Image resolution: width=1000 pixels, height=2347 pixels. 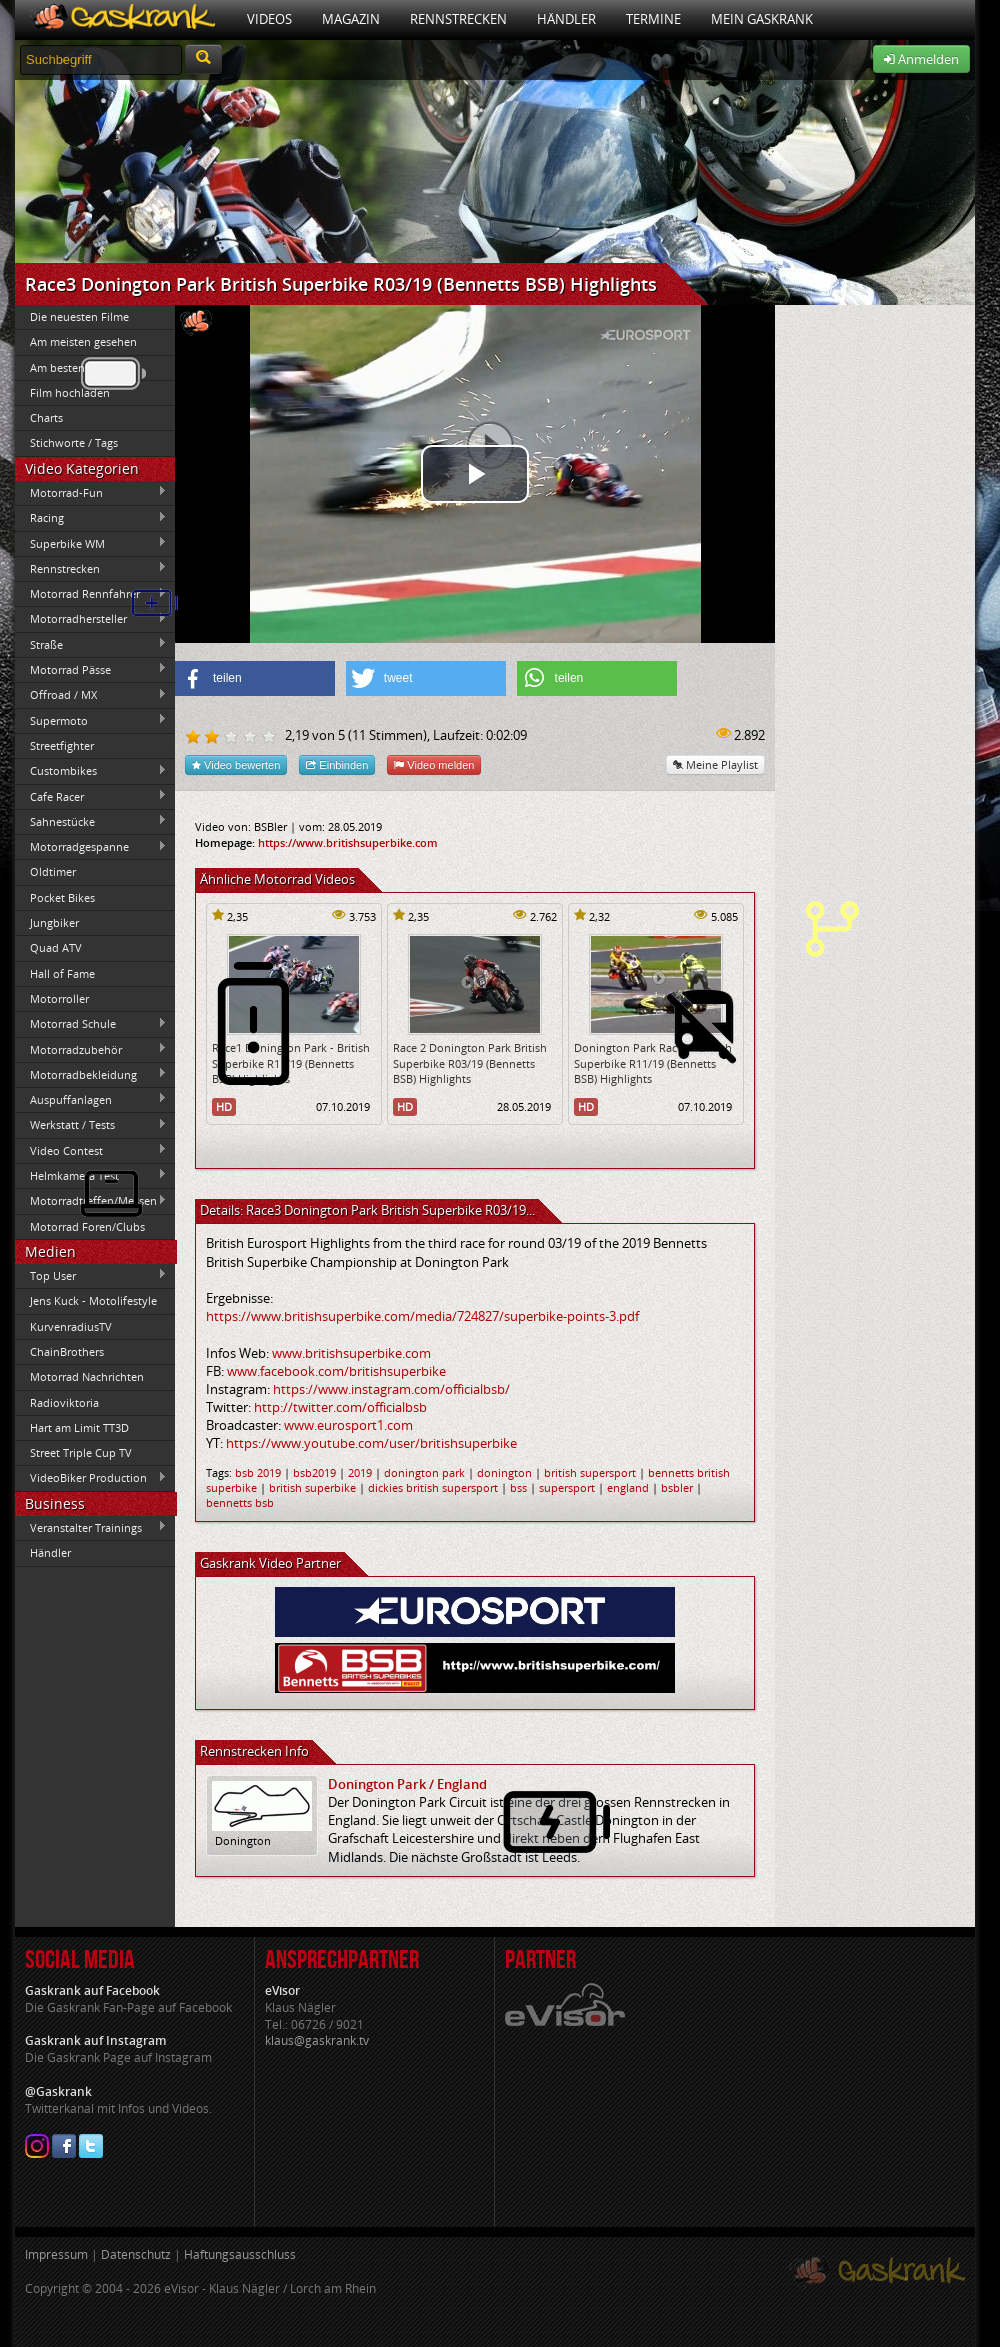 I want to click on indicates device is currently charging, so click(x=555, y=1822).